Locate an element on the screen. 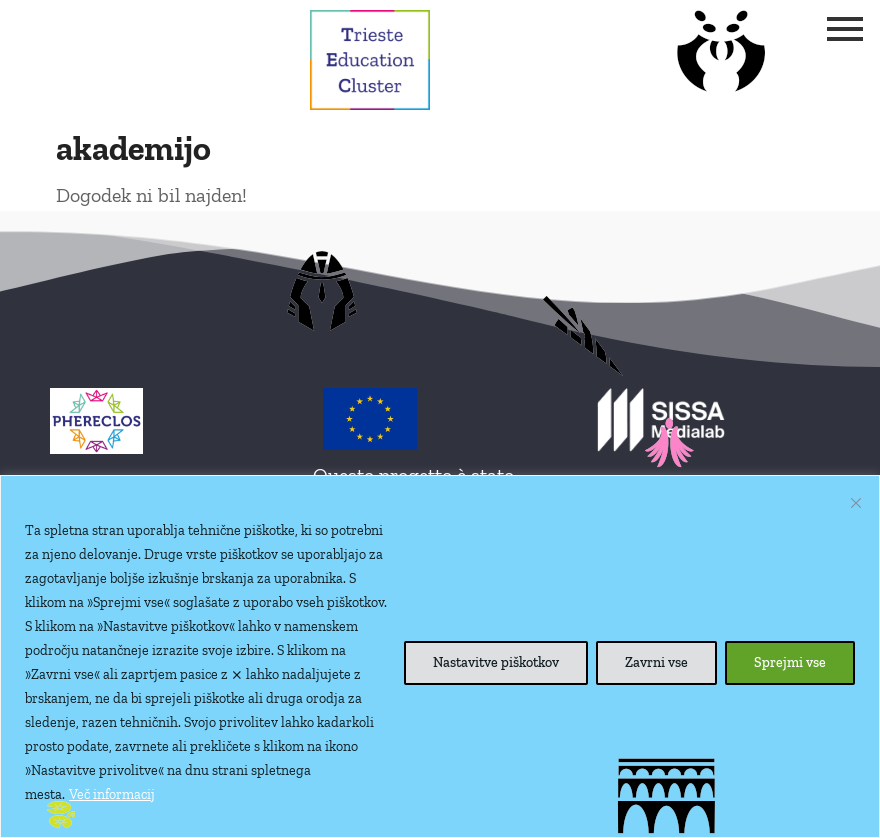  select warlock class or character is located at coordinates (322, 291).